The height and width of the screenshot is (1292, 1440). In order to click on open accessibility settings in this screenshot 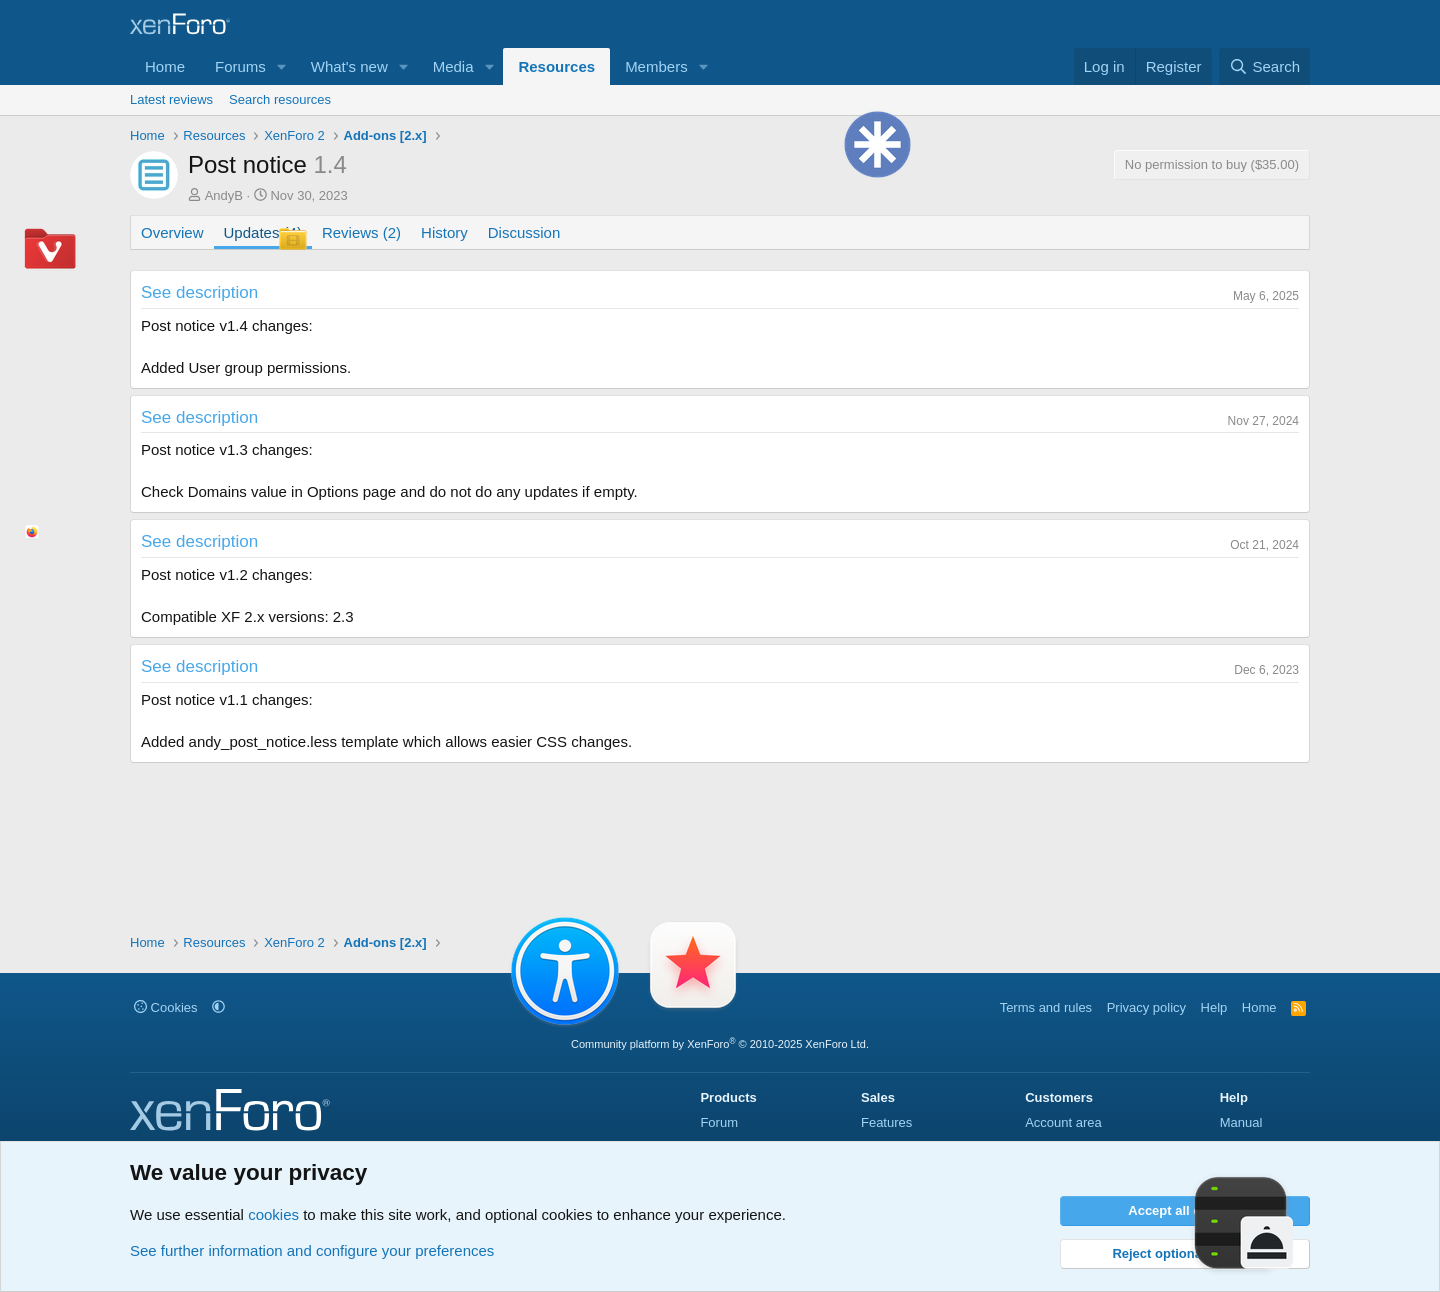, I will do `click(565, 971)`.